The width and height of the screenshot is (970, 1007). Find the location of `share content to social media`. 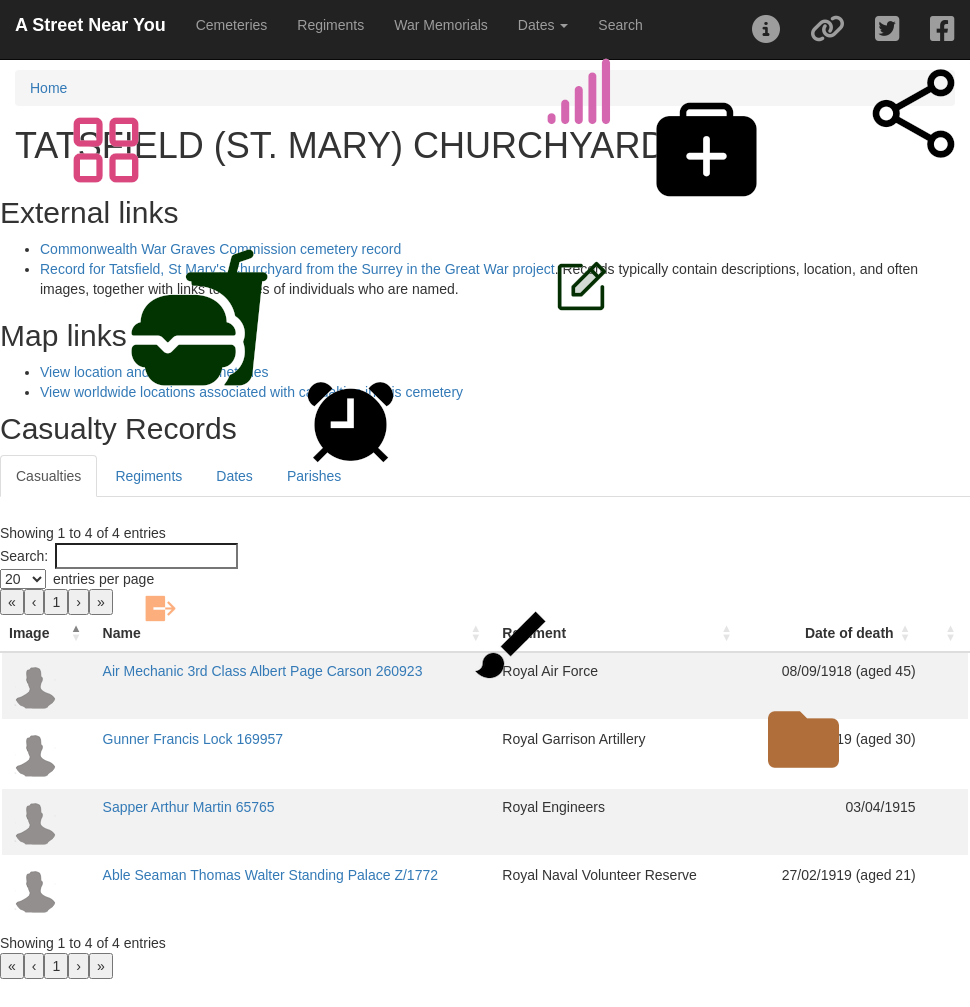

share content to social media is located at coordinates (913, 113).